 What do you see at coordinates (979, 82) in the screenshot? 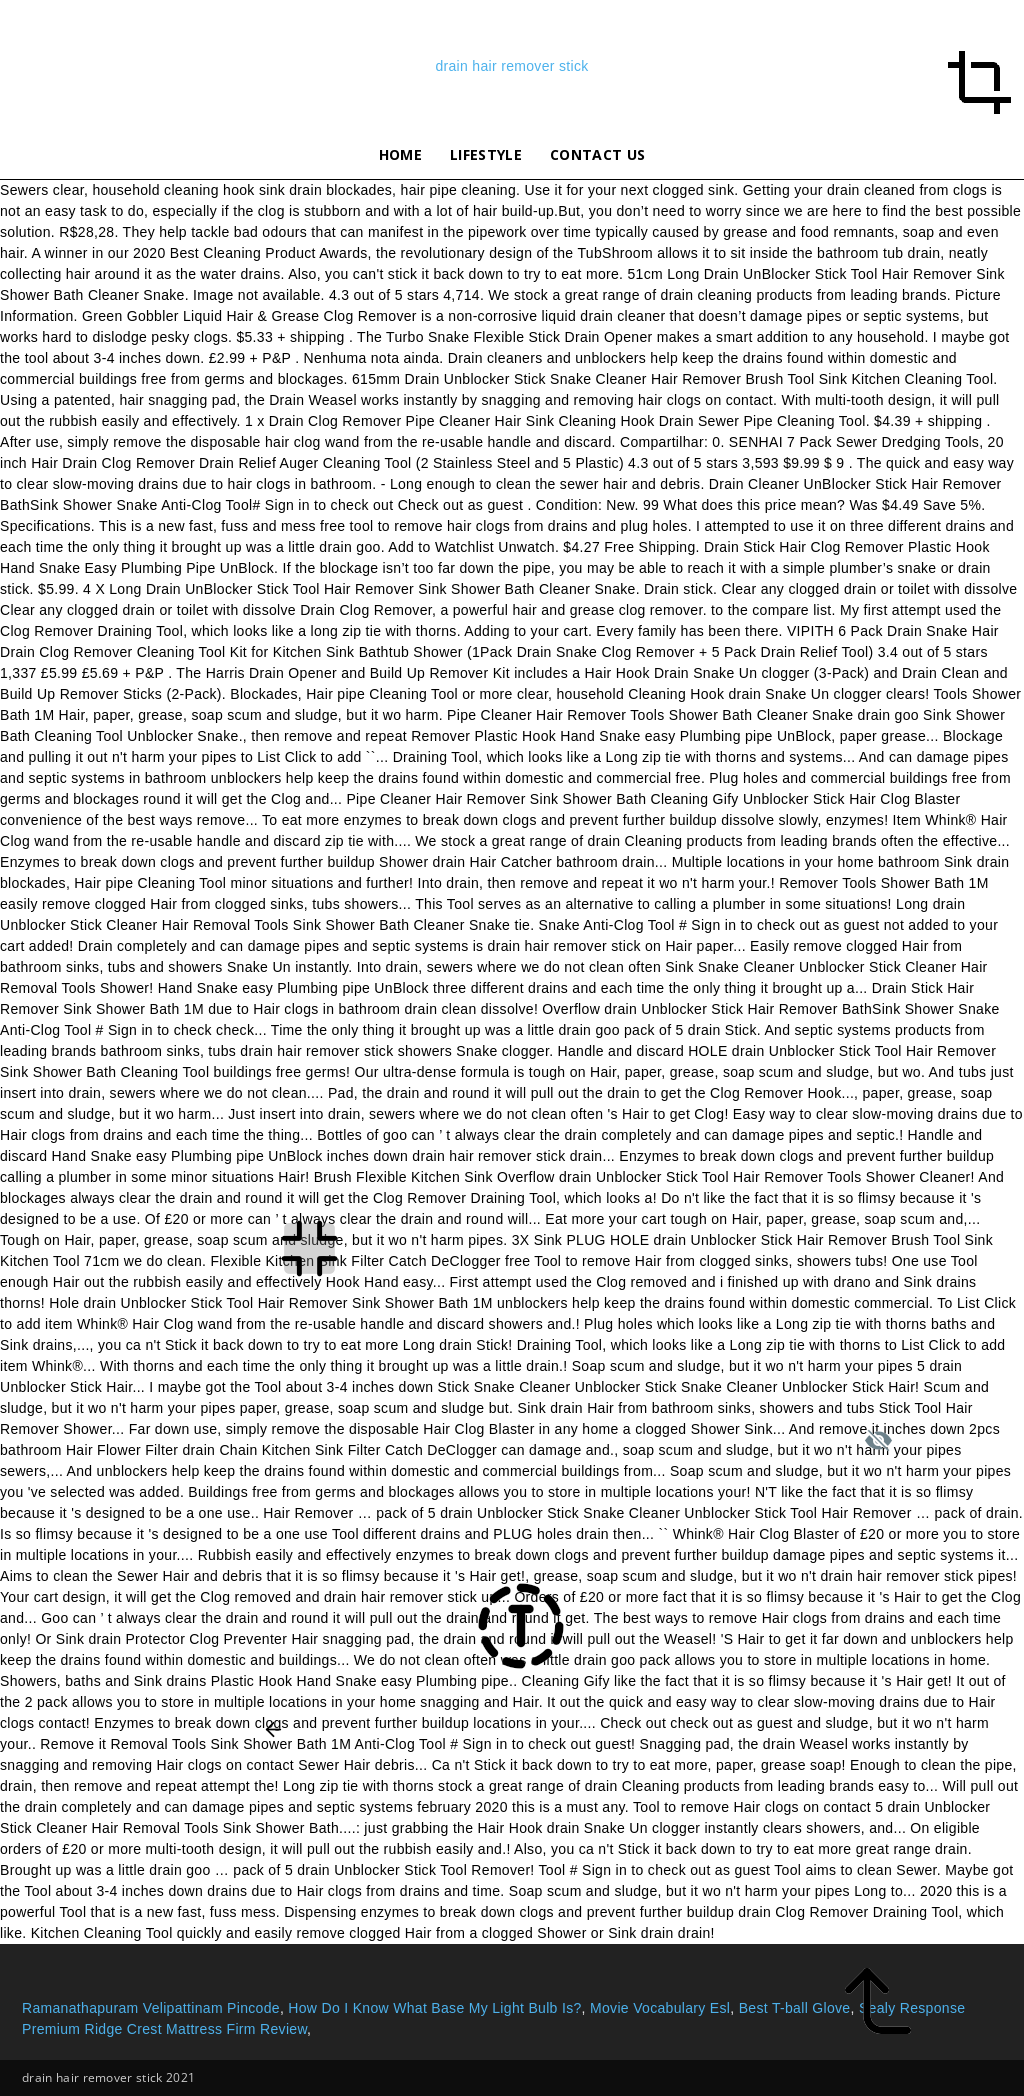
I see `crop an image` at bounding box center [979, 82].